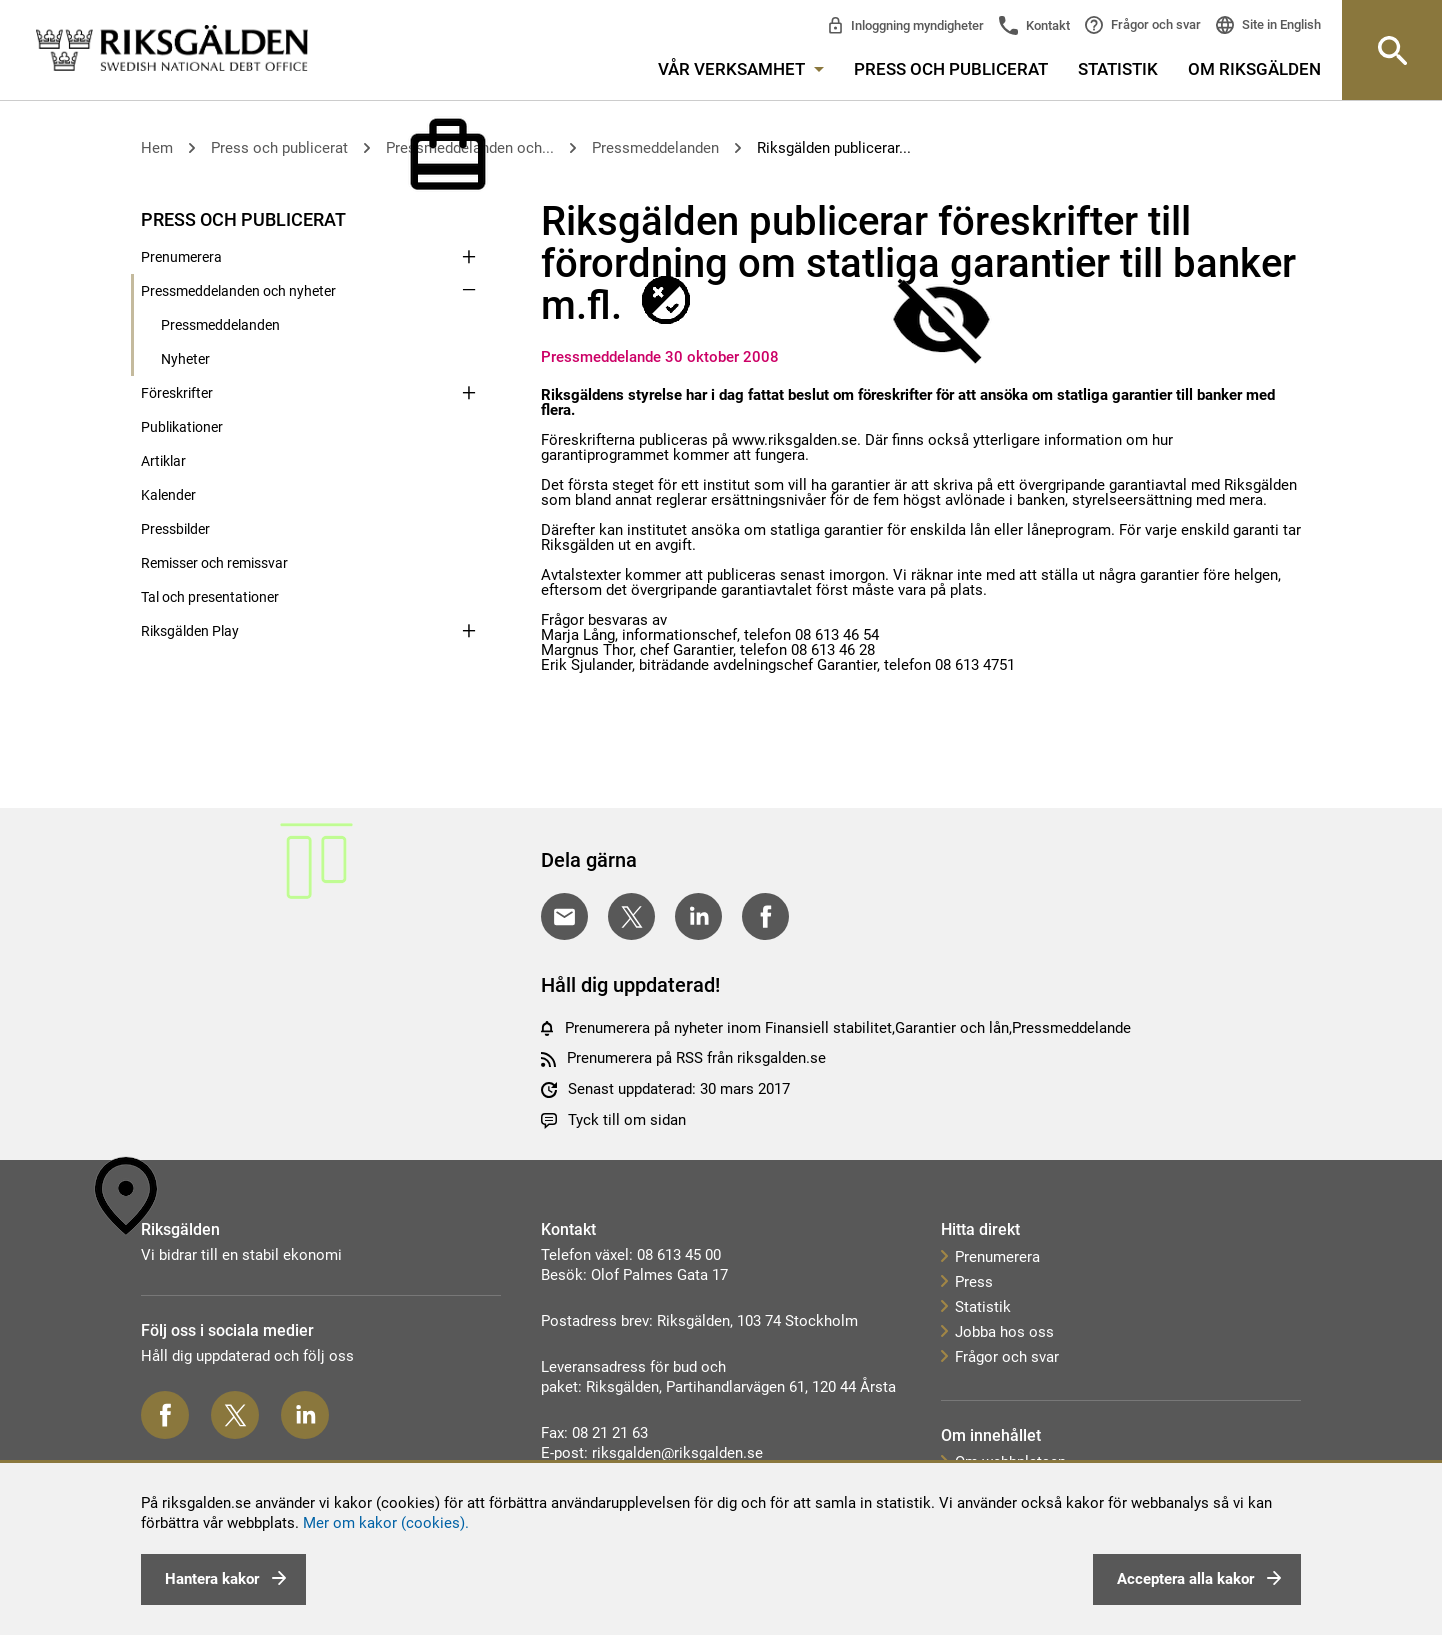  What do you see at coordinates (666, 300) in the screenshot?
I see `indicates an unstable or inconsistent status` at bounding box center [666, 300].